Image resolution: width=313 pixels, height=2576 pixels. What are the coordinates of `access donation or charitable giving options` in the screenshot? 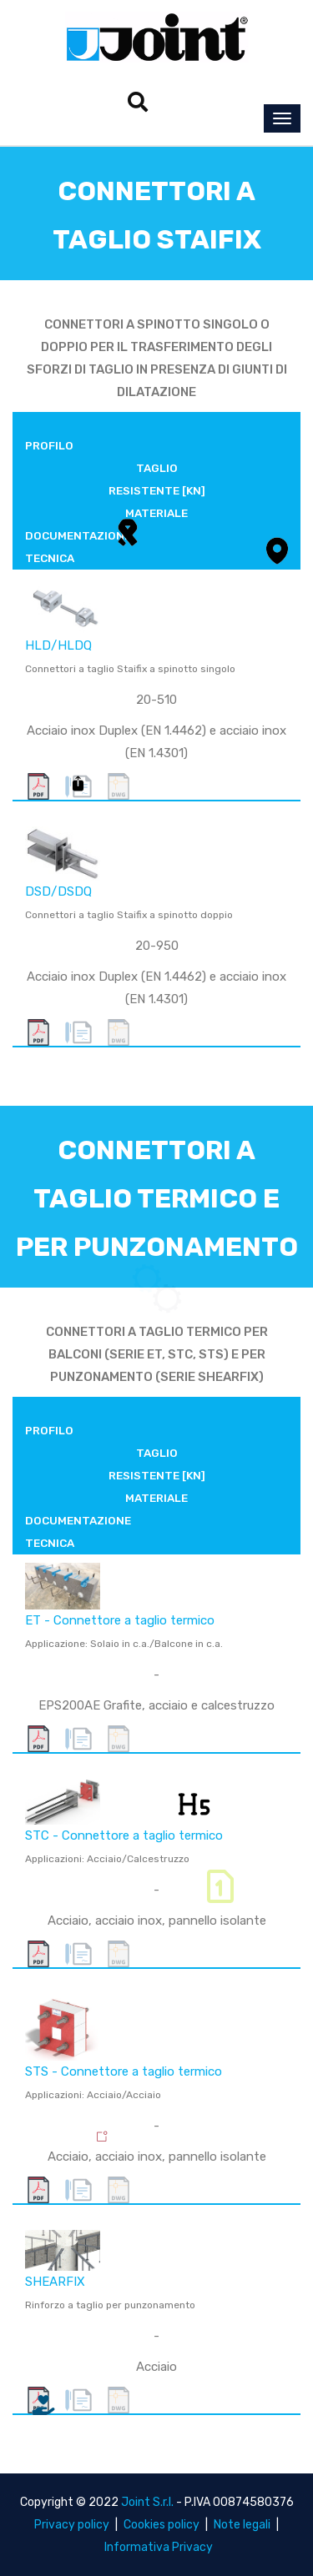 It's located at (43, 2405).